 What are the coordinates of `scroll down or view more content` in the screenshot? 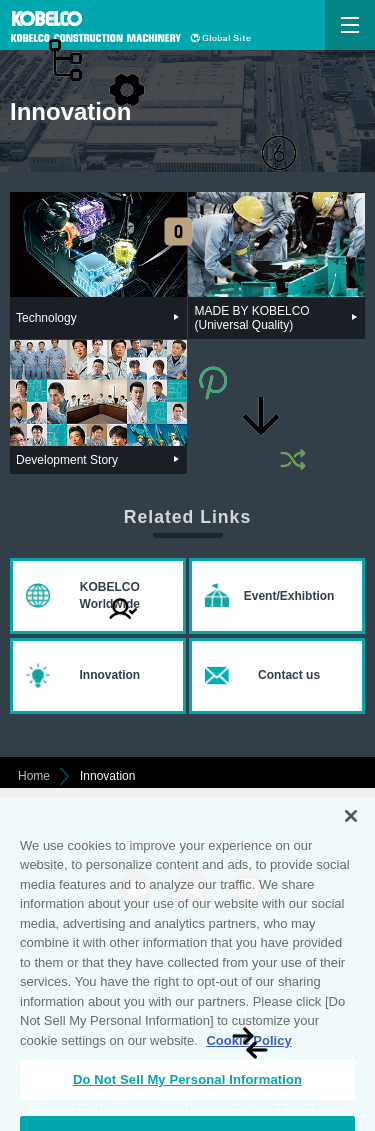 It's located at (261, 416).